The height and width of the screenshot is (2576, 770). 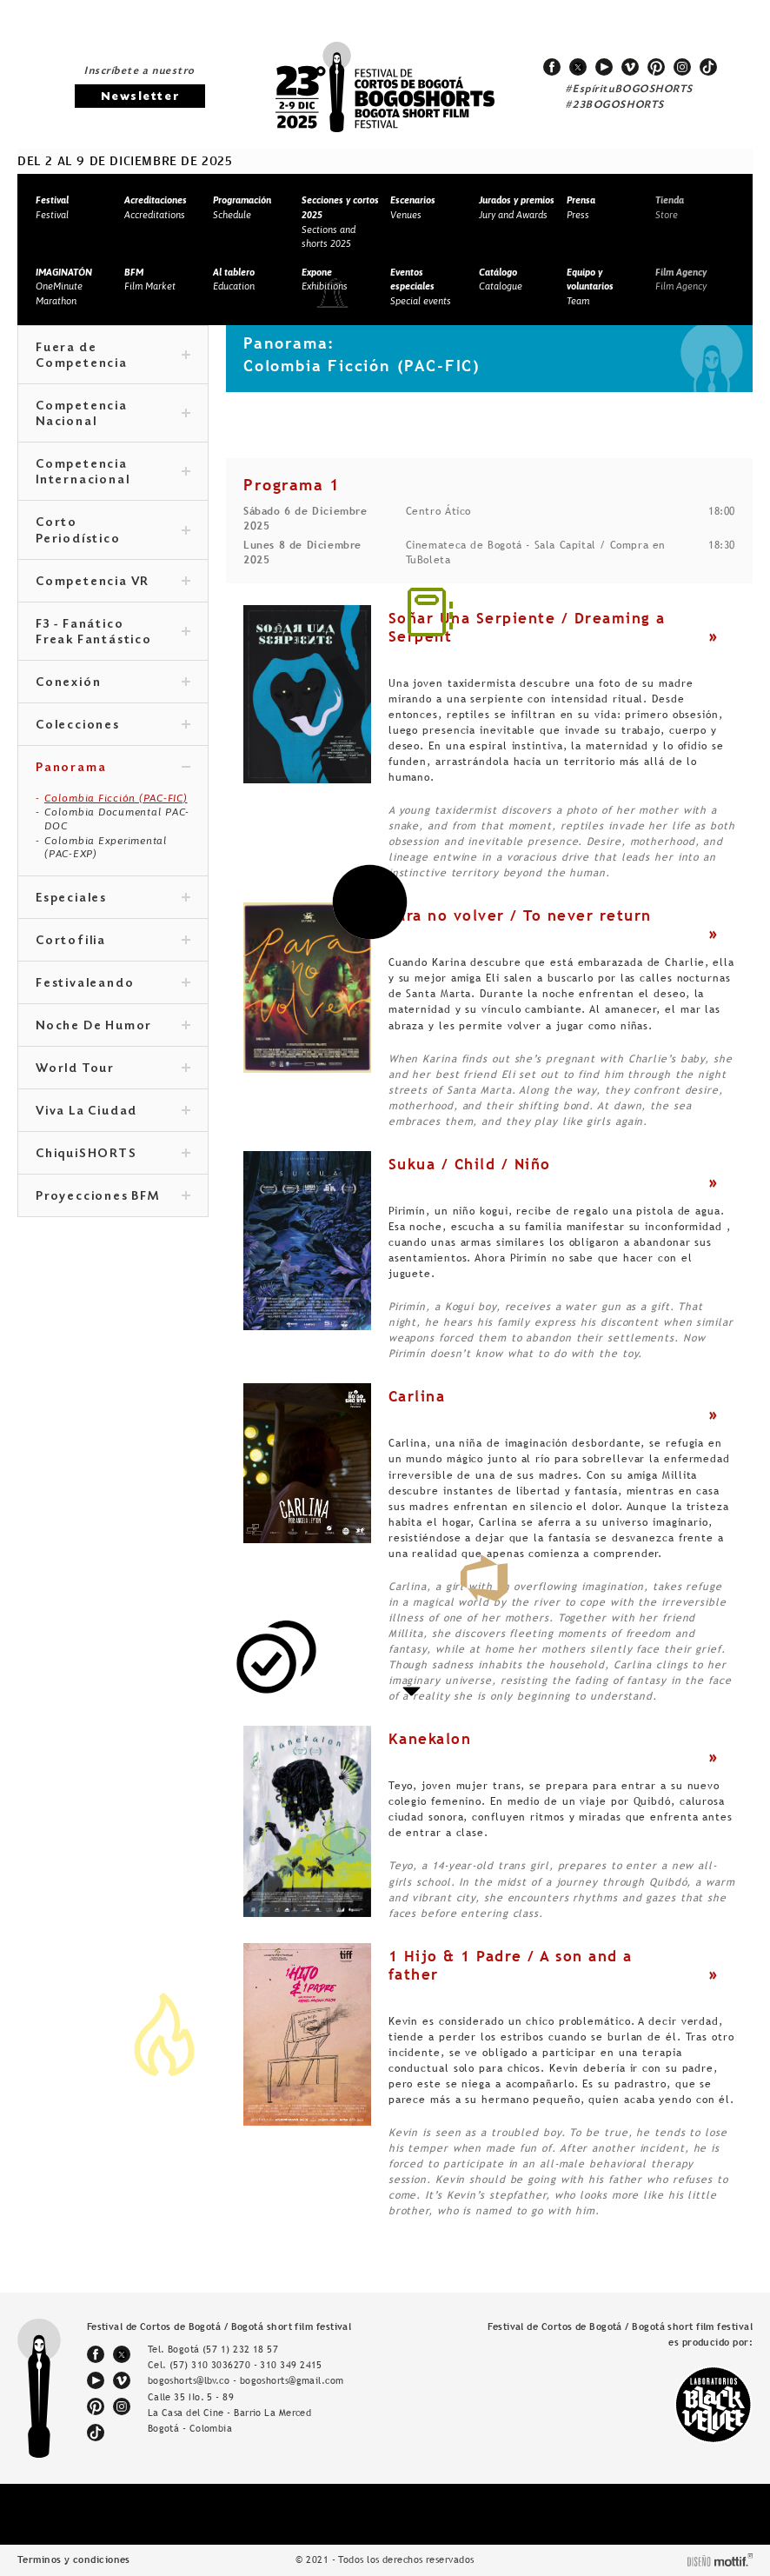 I want to click on expand a dropdown menu or list, so click(x=411, y=1691).